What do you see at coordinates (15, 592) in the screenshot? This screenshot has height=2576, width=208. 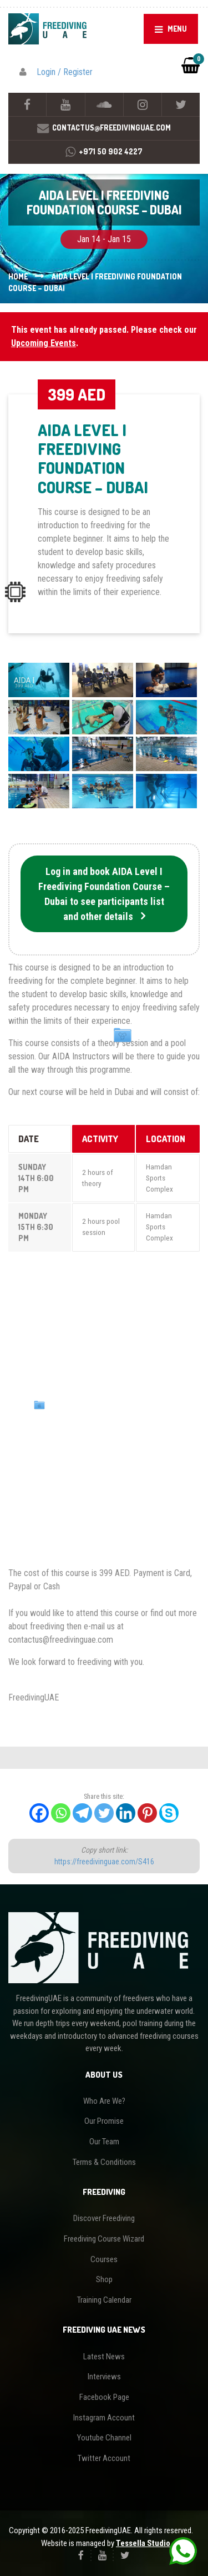 I see `access hardware or processor settings` at bounding box center [15, 592].